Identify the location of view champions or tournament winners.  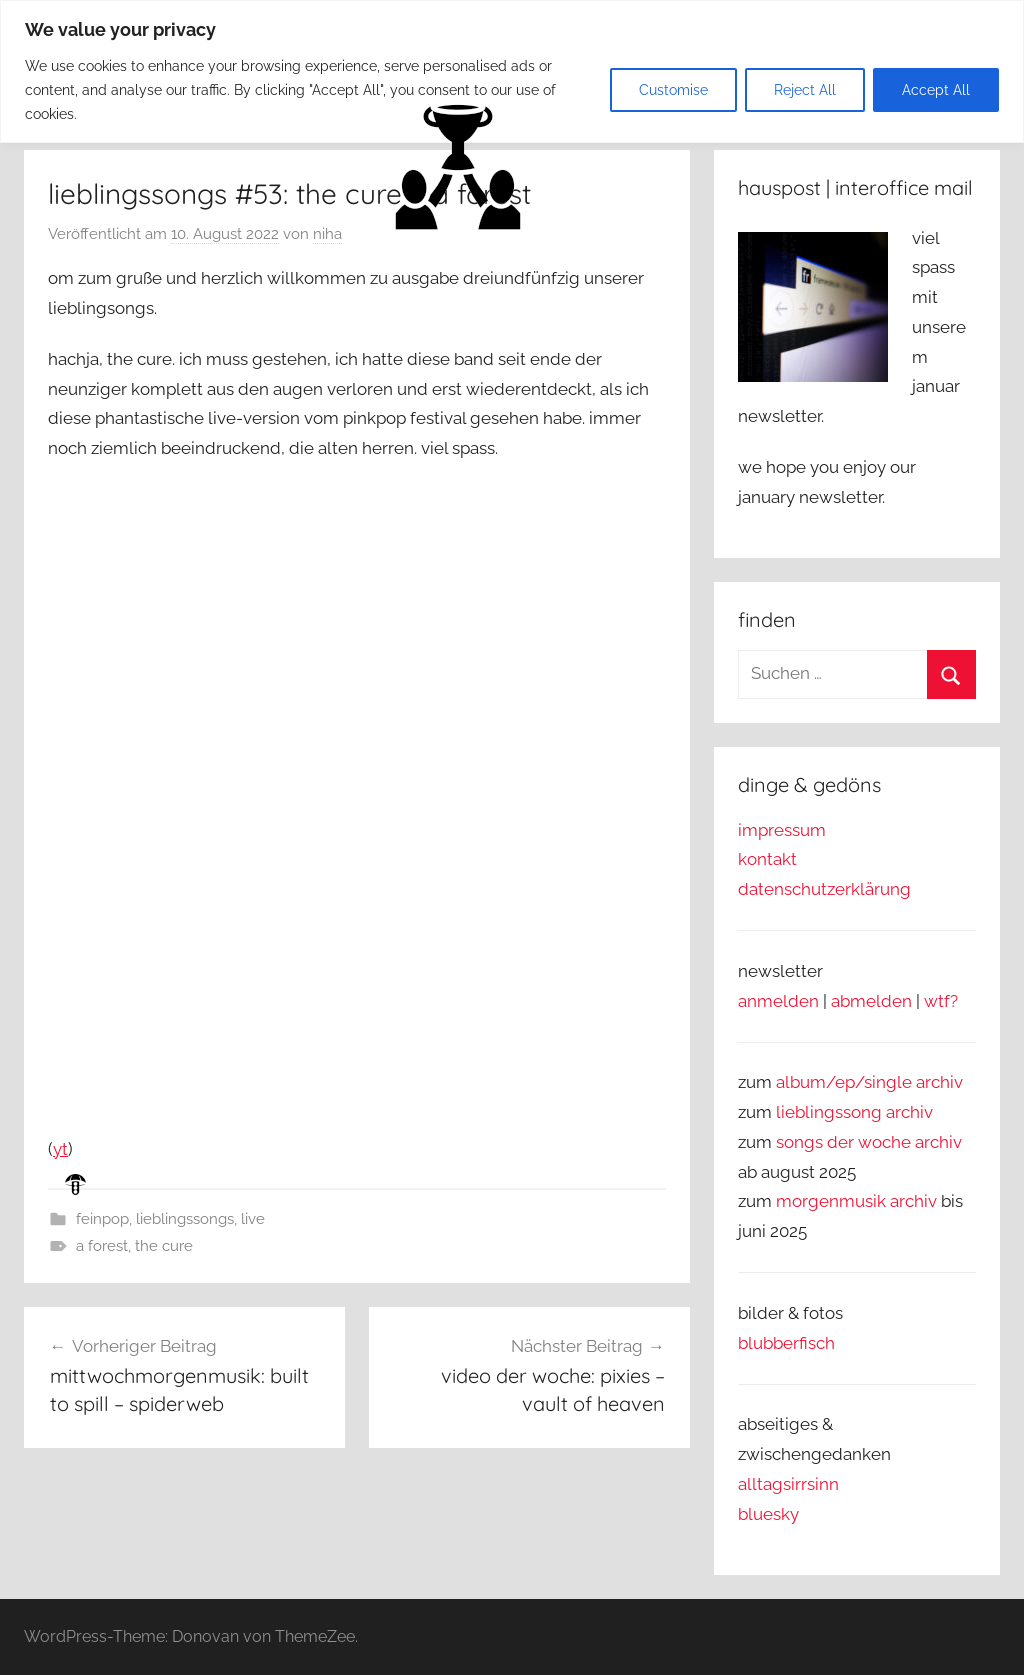
(458, 165).